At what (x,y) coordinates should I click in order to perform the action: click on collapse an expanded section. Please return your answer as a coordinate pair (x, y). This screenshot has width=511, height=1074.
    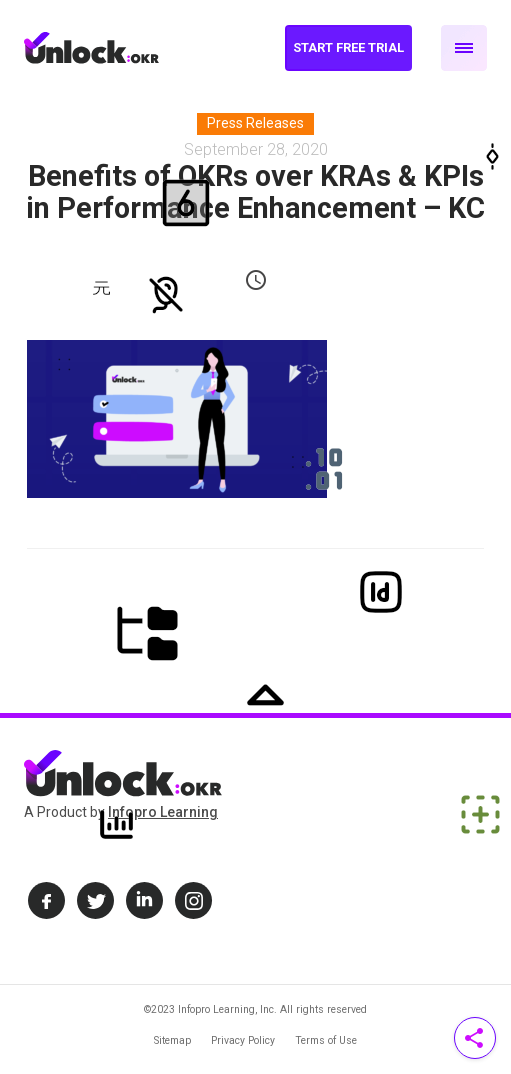
    Looking at the image, I should click on (265, 697).